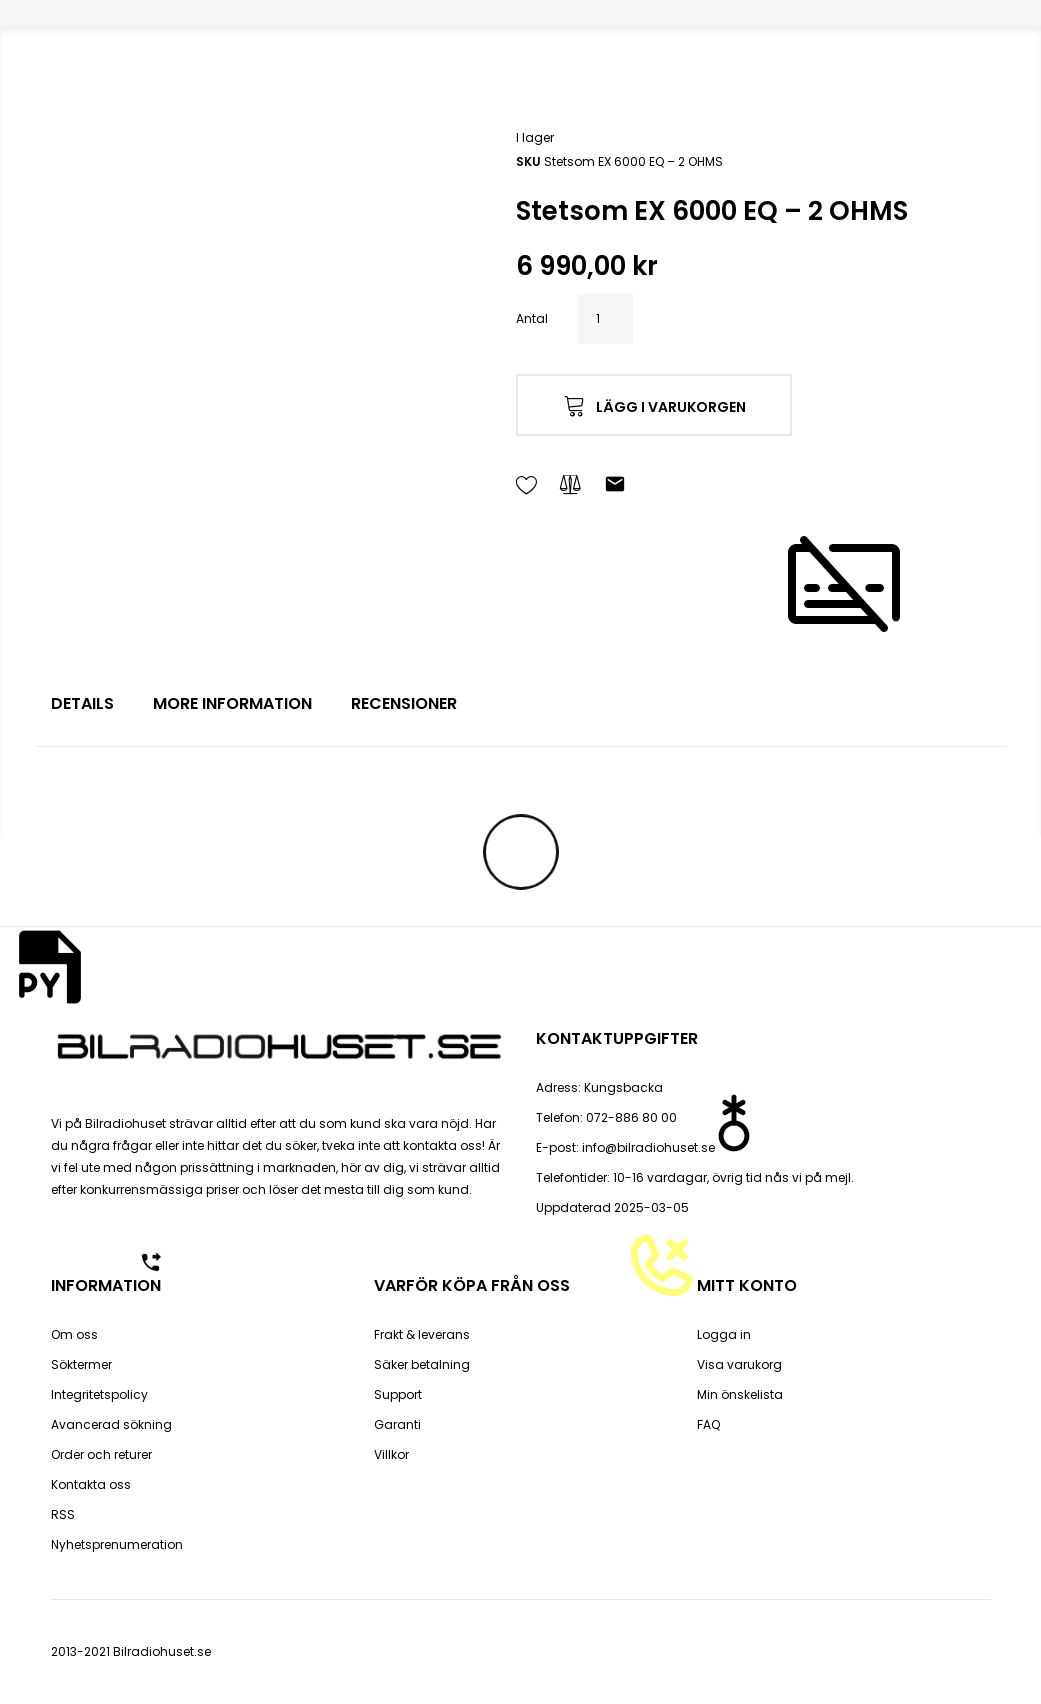 Image resolution: width=1041 pixels, height=1704 pixels. What do you see at coordinates (50, 967) in the screenshot?
I see `open a python file` at bounding box center [50, 967].